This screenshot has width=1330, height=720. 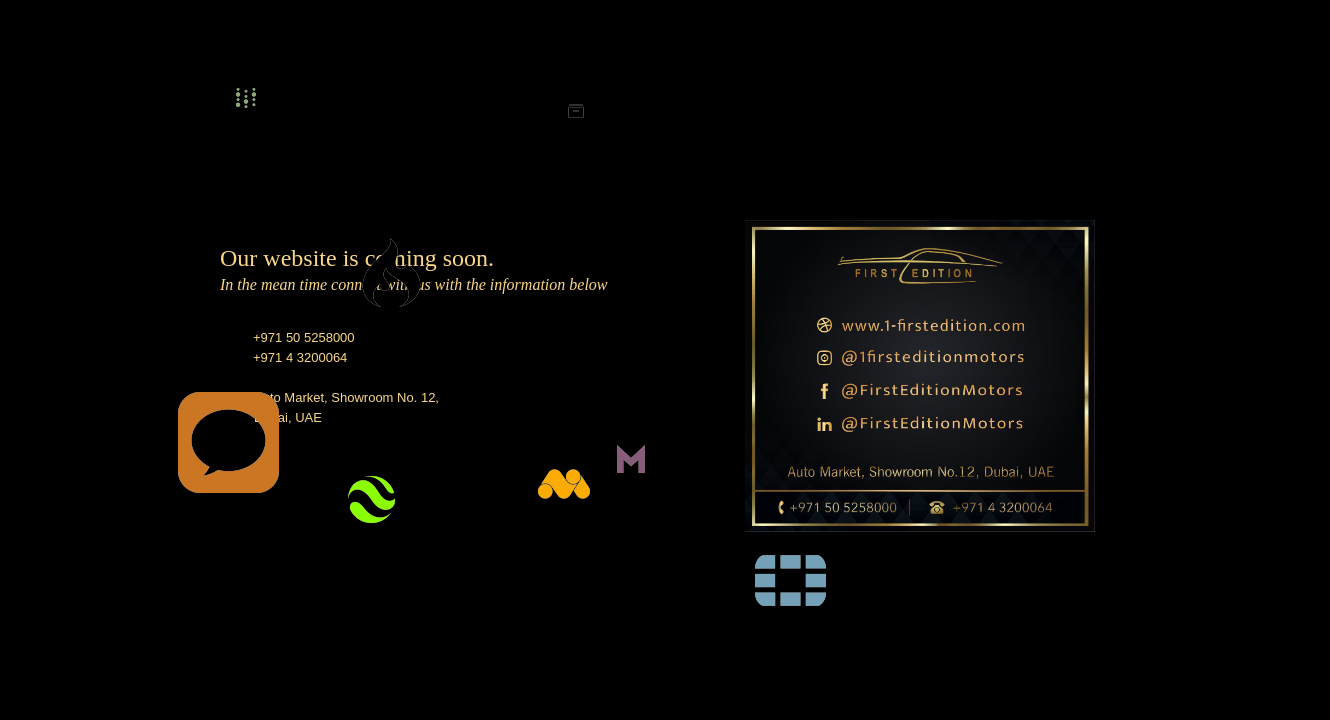 What do you see at coordinates (246, 98) in the screenshot?
I see `open weights & biases dashboard` at bounding box center [246, 98].